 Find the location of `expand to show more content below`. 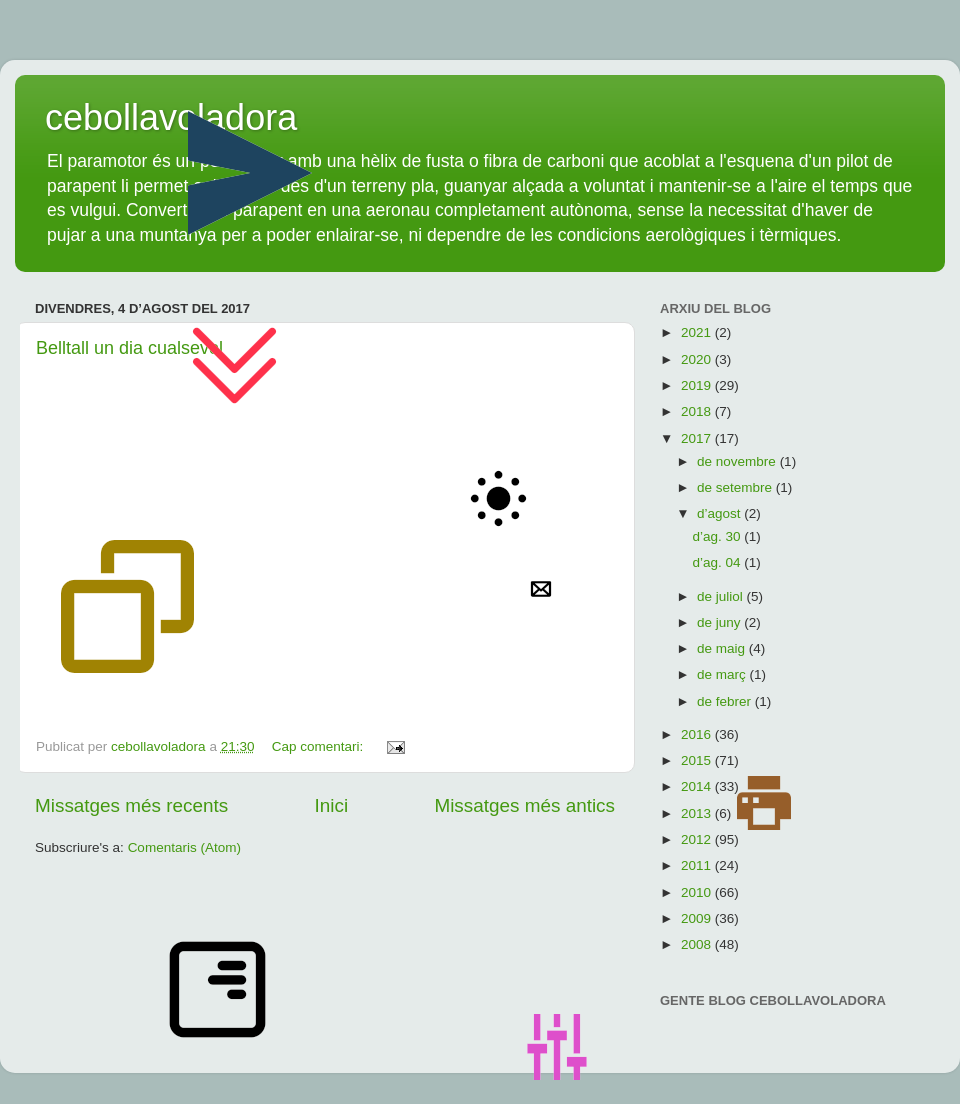

expand to show more content below is located at coordinates (234, 365).